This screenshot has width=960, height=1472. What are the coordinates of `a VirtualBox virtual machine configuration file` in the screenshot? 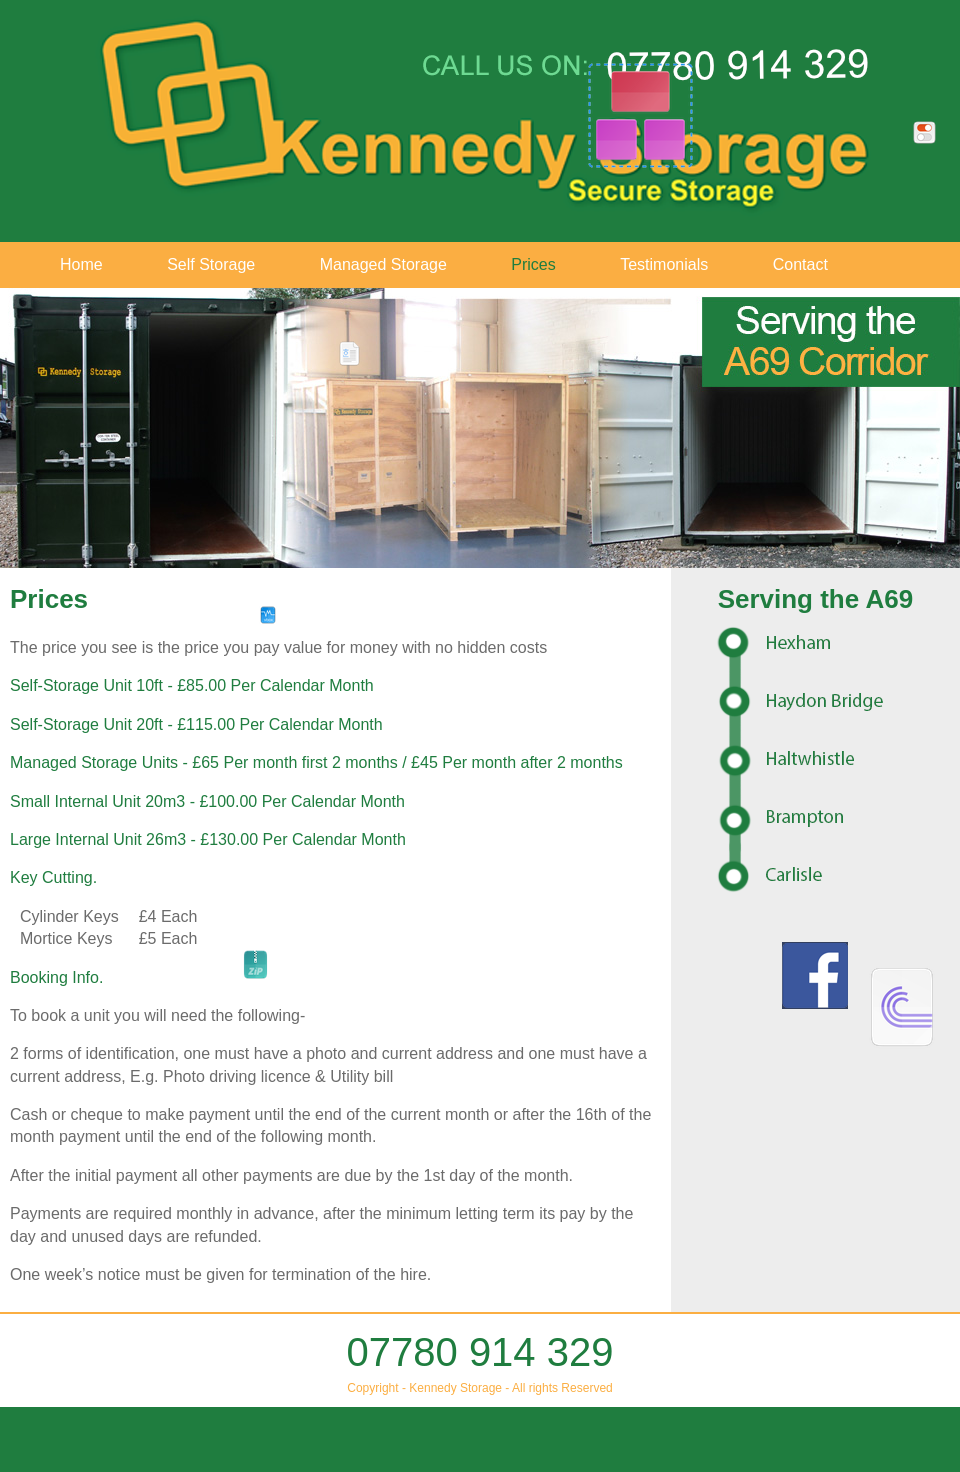 It's located at (268, 615).